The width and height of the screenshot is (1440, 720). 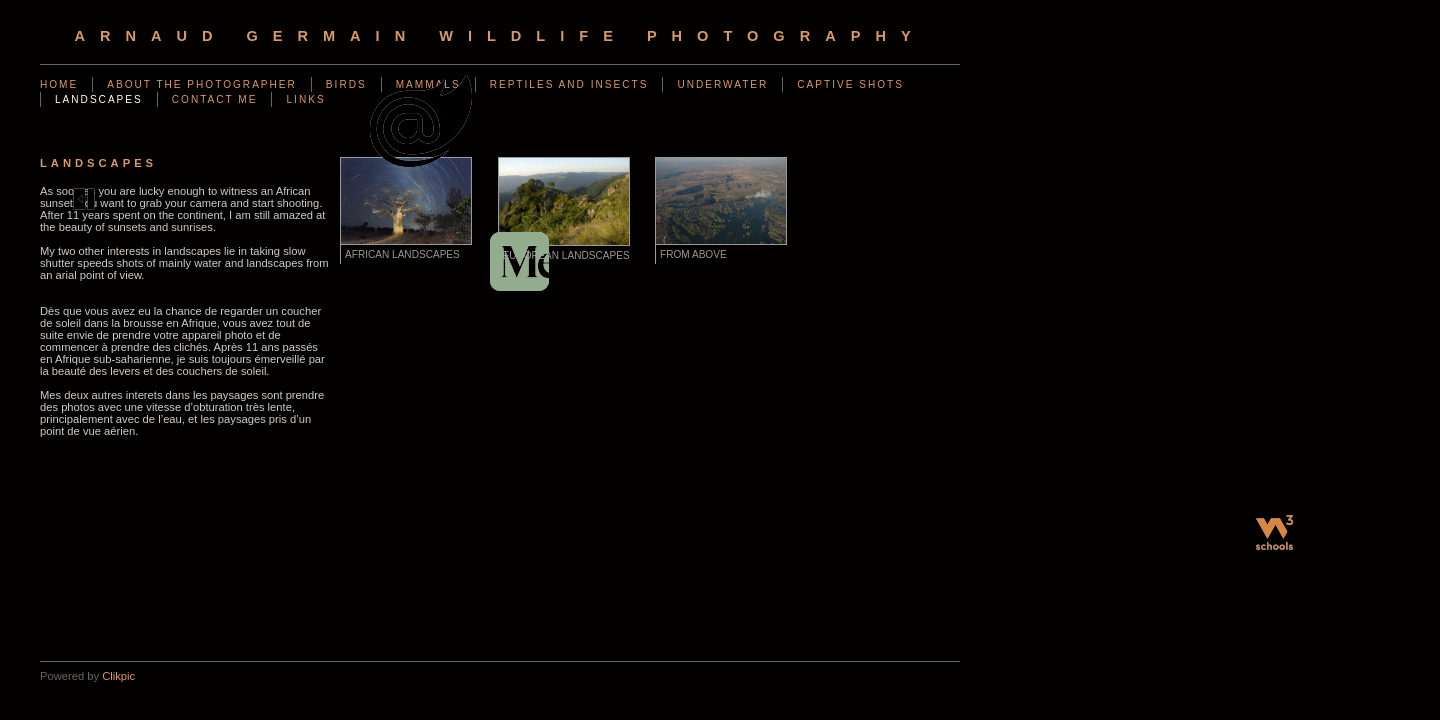 I want to click on open the Medium app, so click(x=519, y=261).